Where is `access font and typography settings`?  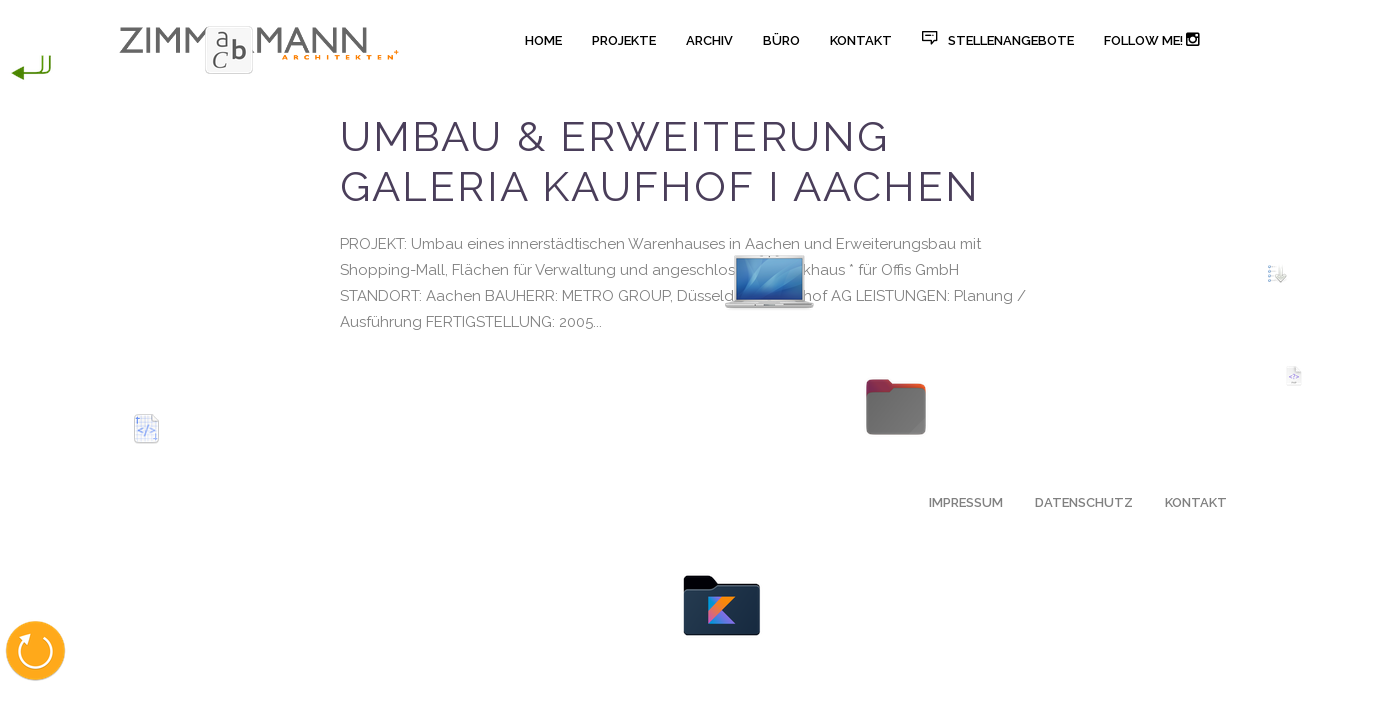
access font and typography settings is located at coordinates (229, 50).